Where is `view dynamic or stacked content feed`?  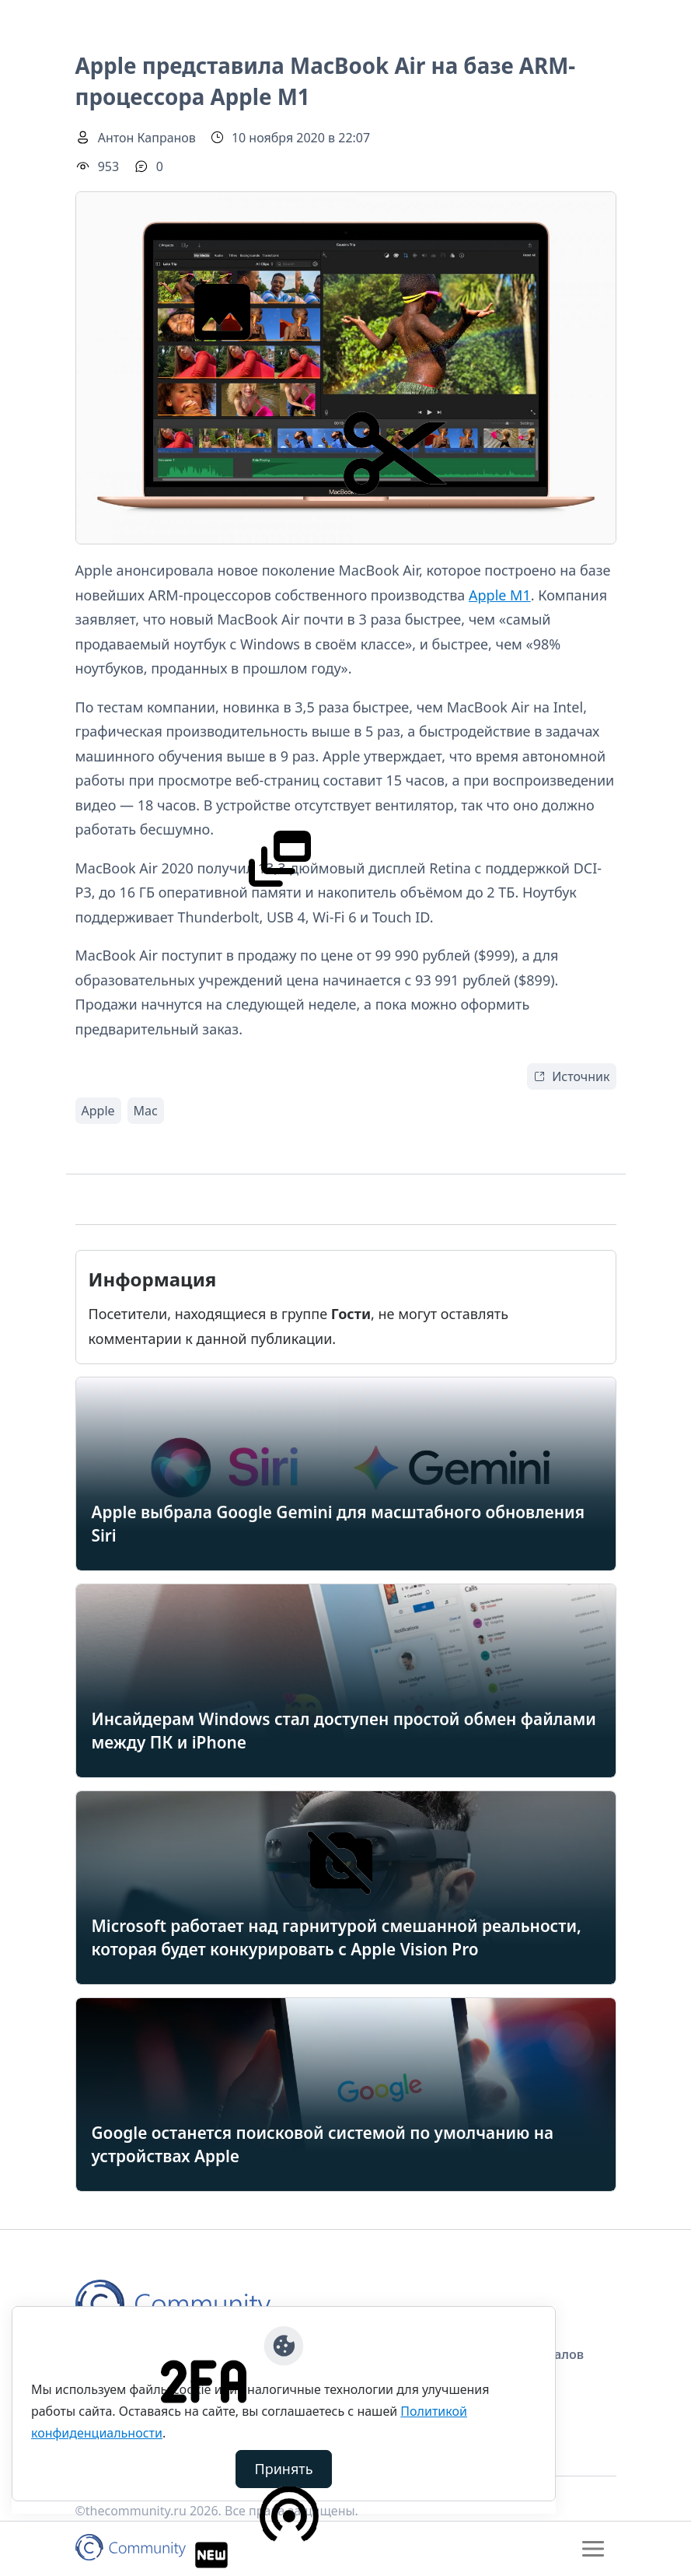
view dynamic or stacked content feed is located at coordinates (280, 859).